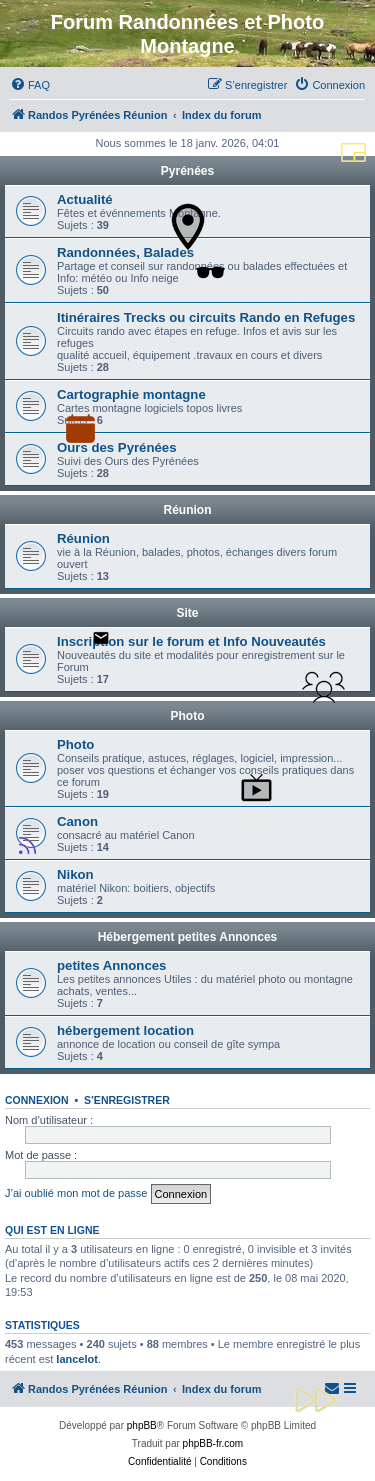 Image resolution: width=375 pixels, height=1481 pixels. What do you see at coordinates (80, 428) in the screenshot?
I see `view calendar with no events scheduled` at bounding box center [80, 428].